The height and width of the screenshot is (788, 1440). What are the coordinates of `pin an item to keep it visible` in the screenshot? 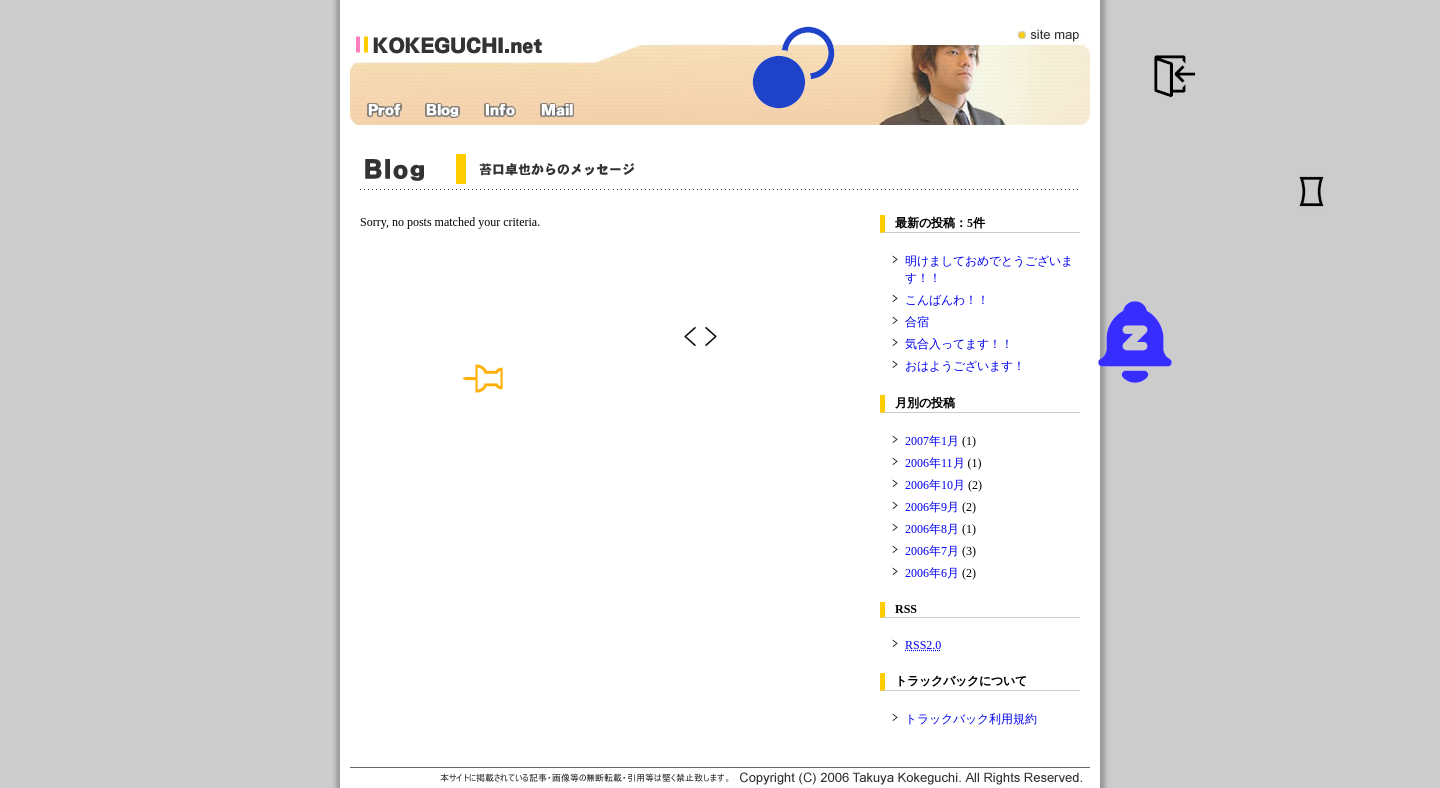 It's located at (484, 377).